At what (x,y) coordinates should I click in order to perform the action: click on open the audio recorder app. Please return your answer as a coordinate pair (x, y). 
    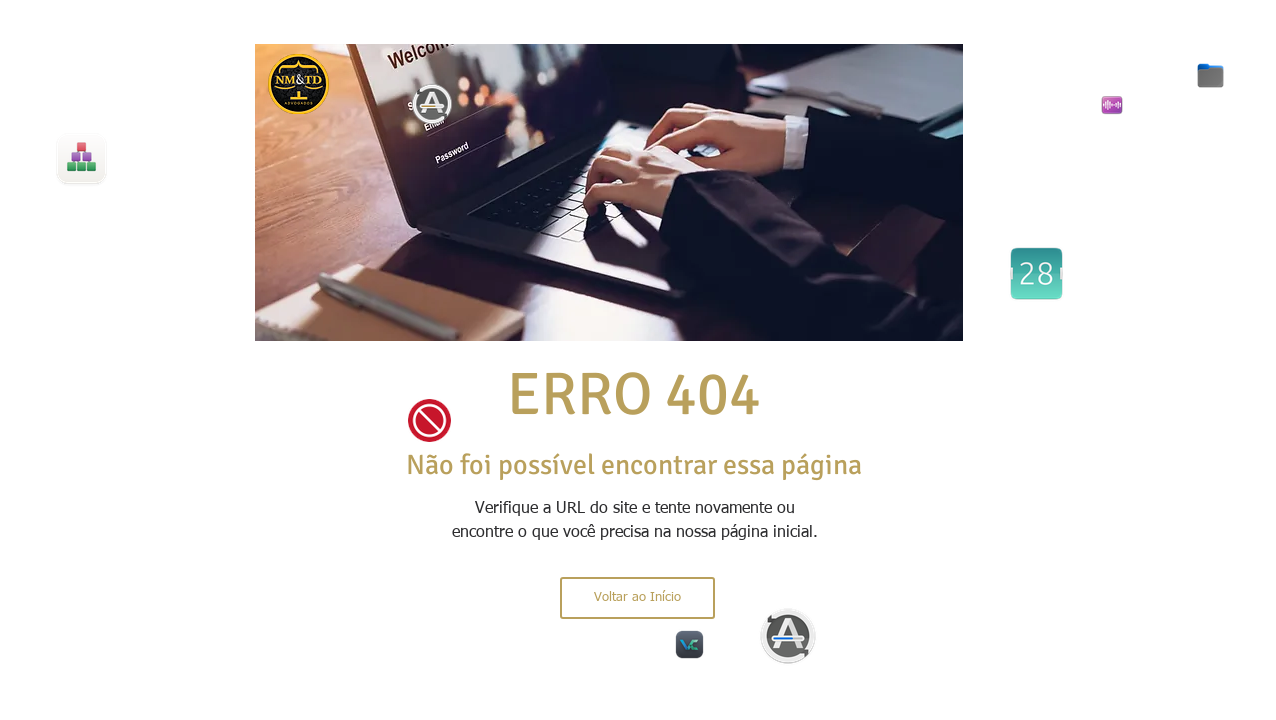
    Looking at the image, I should click on (1112, 105).